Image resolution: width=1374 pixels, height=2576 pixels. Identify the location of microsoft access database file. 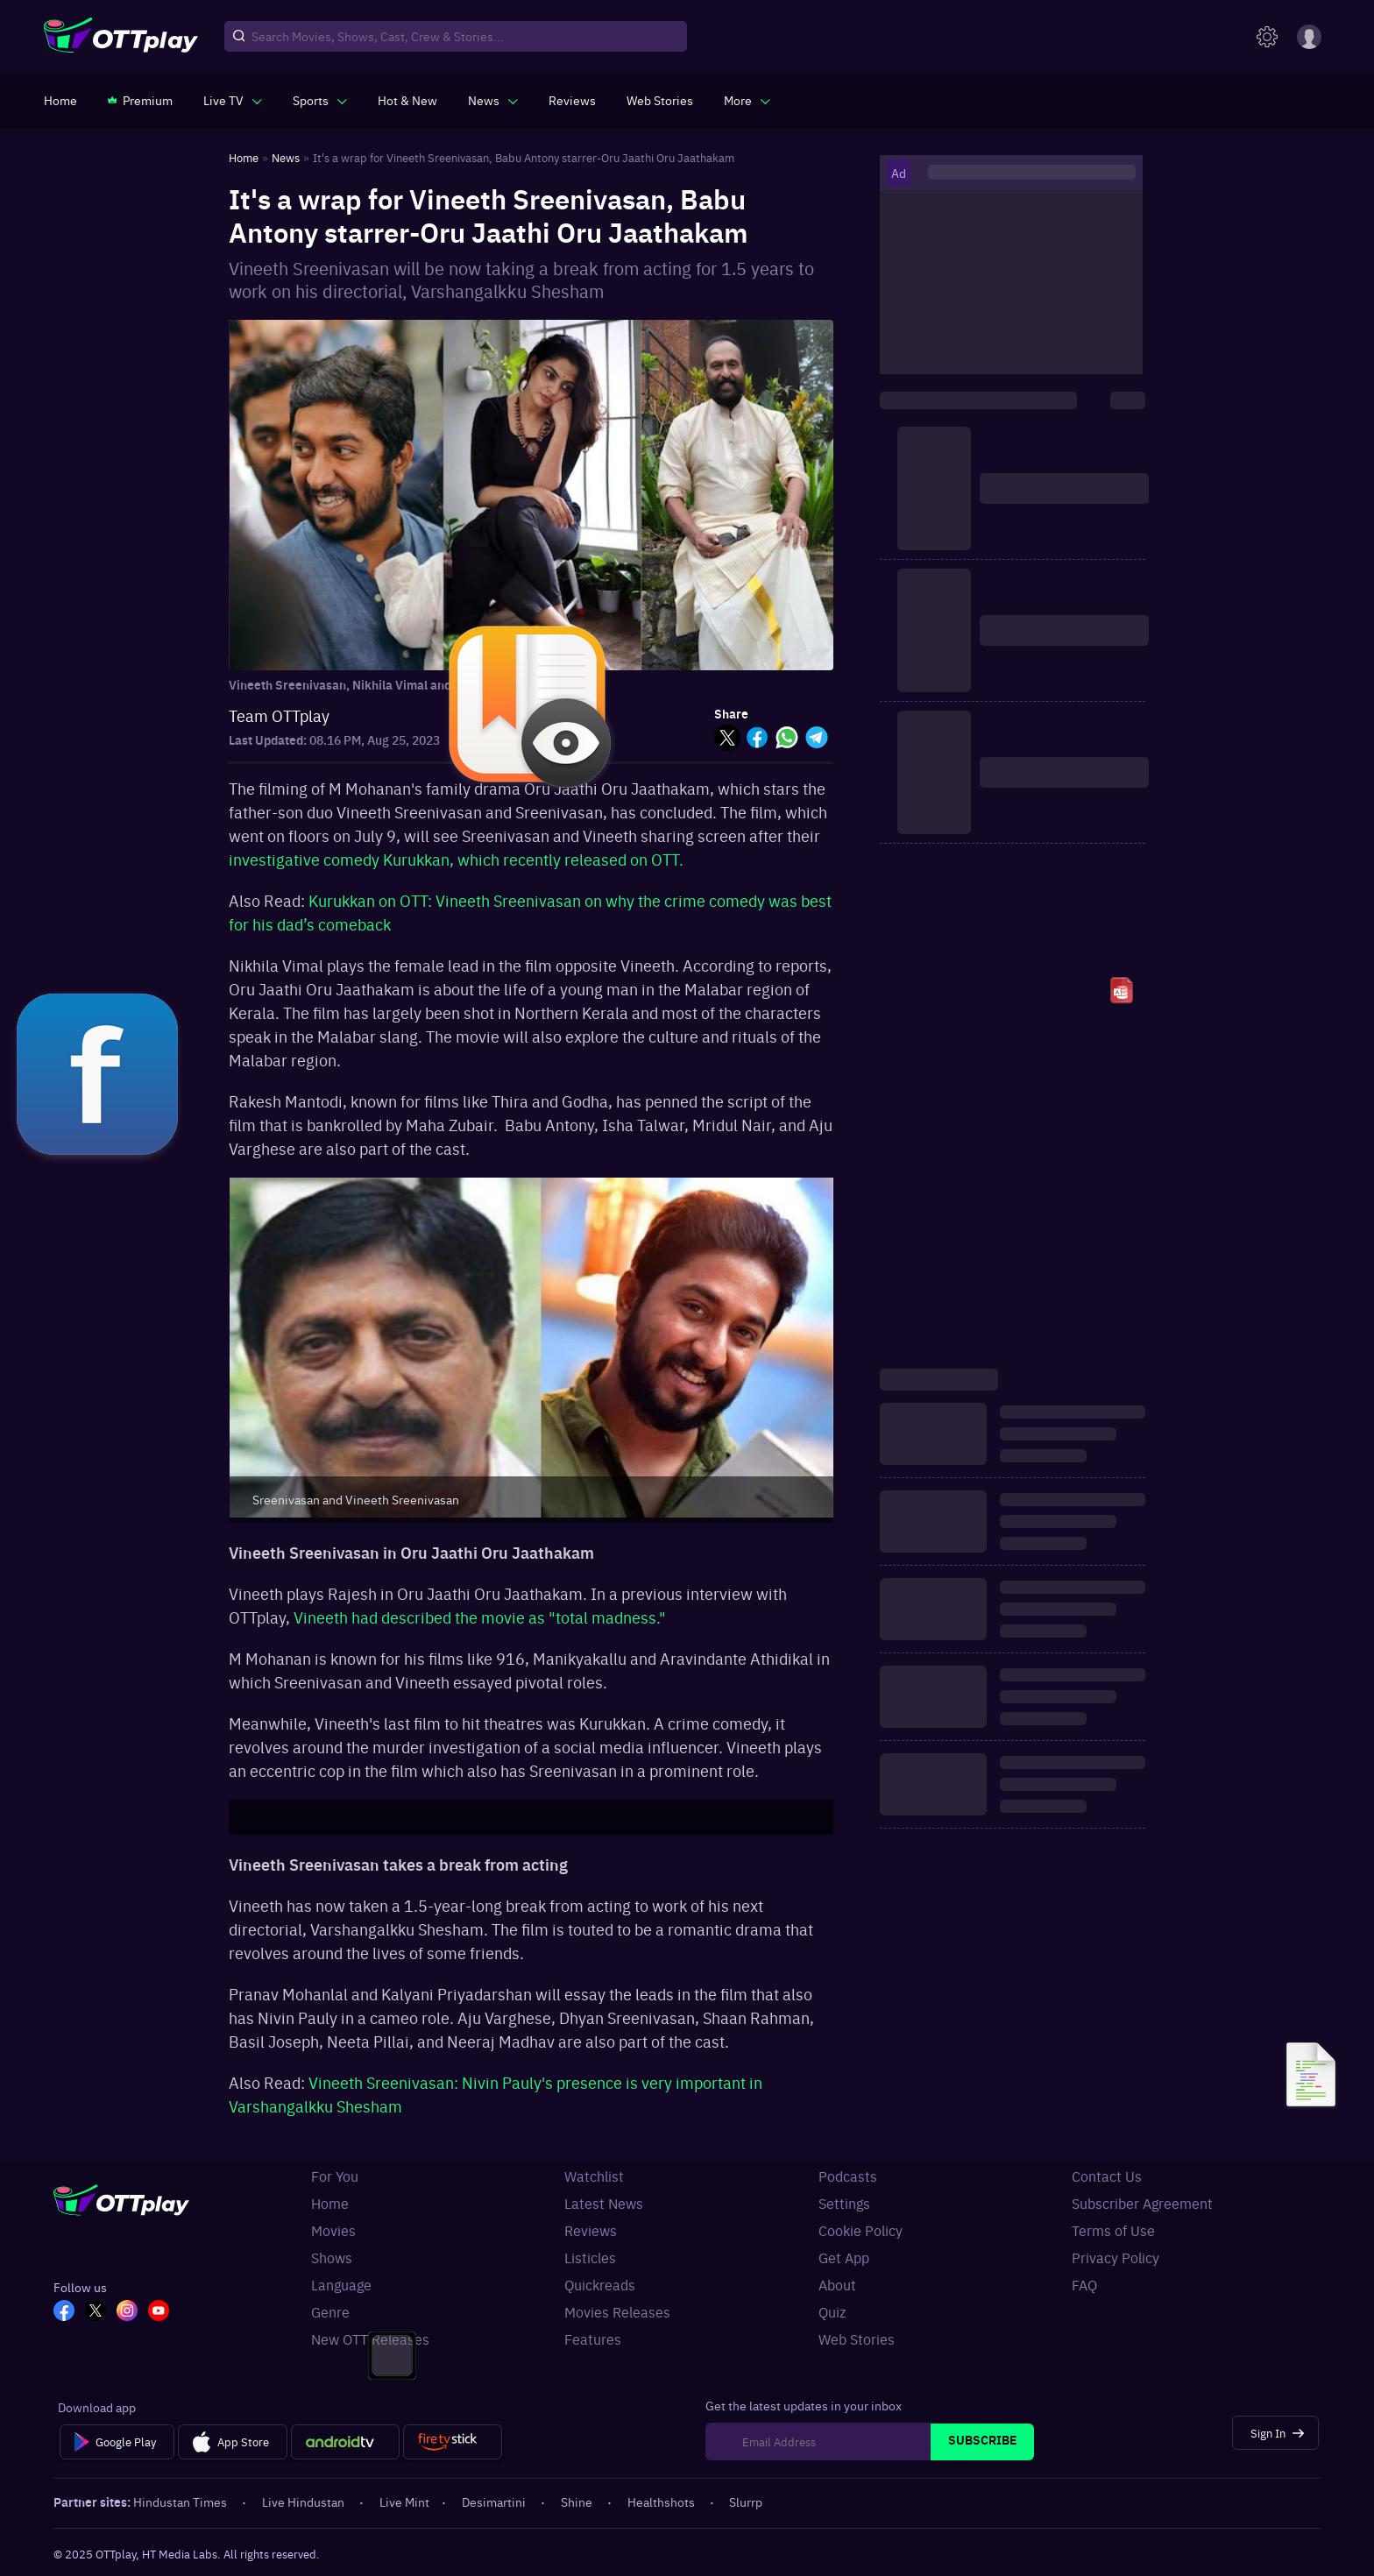
(1122, 990).